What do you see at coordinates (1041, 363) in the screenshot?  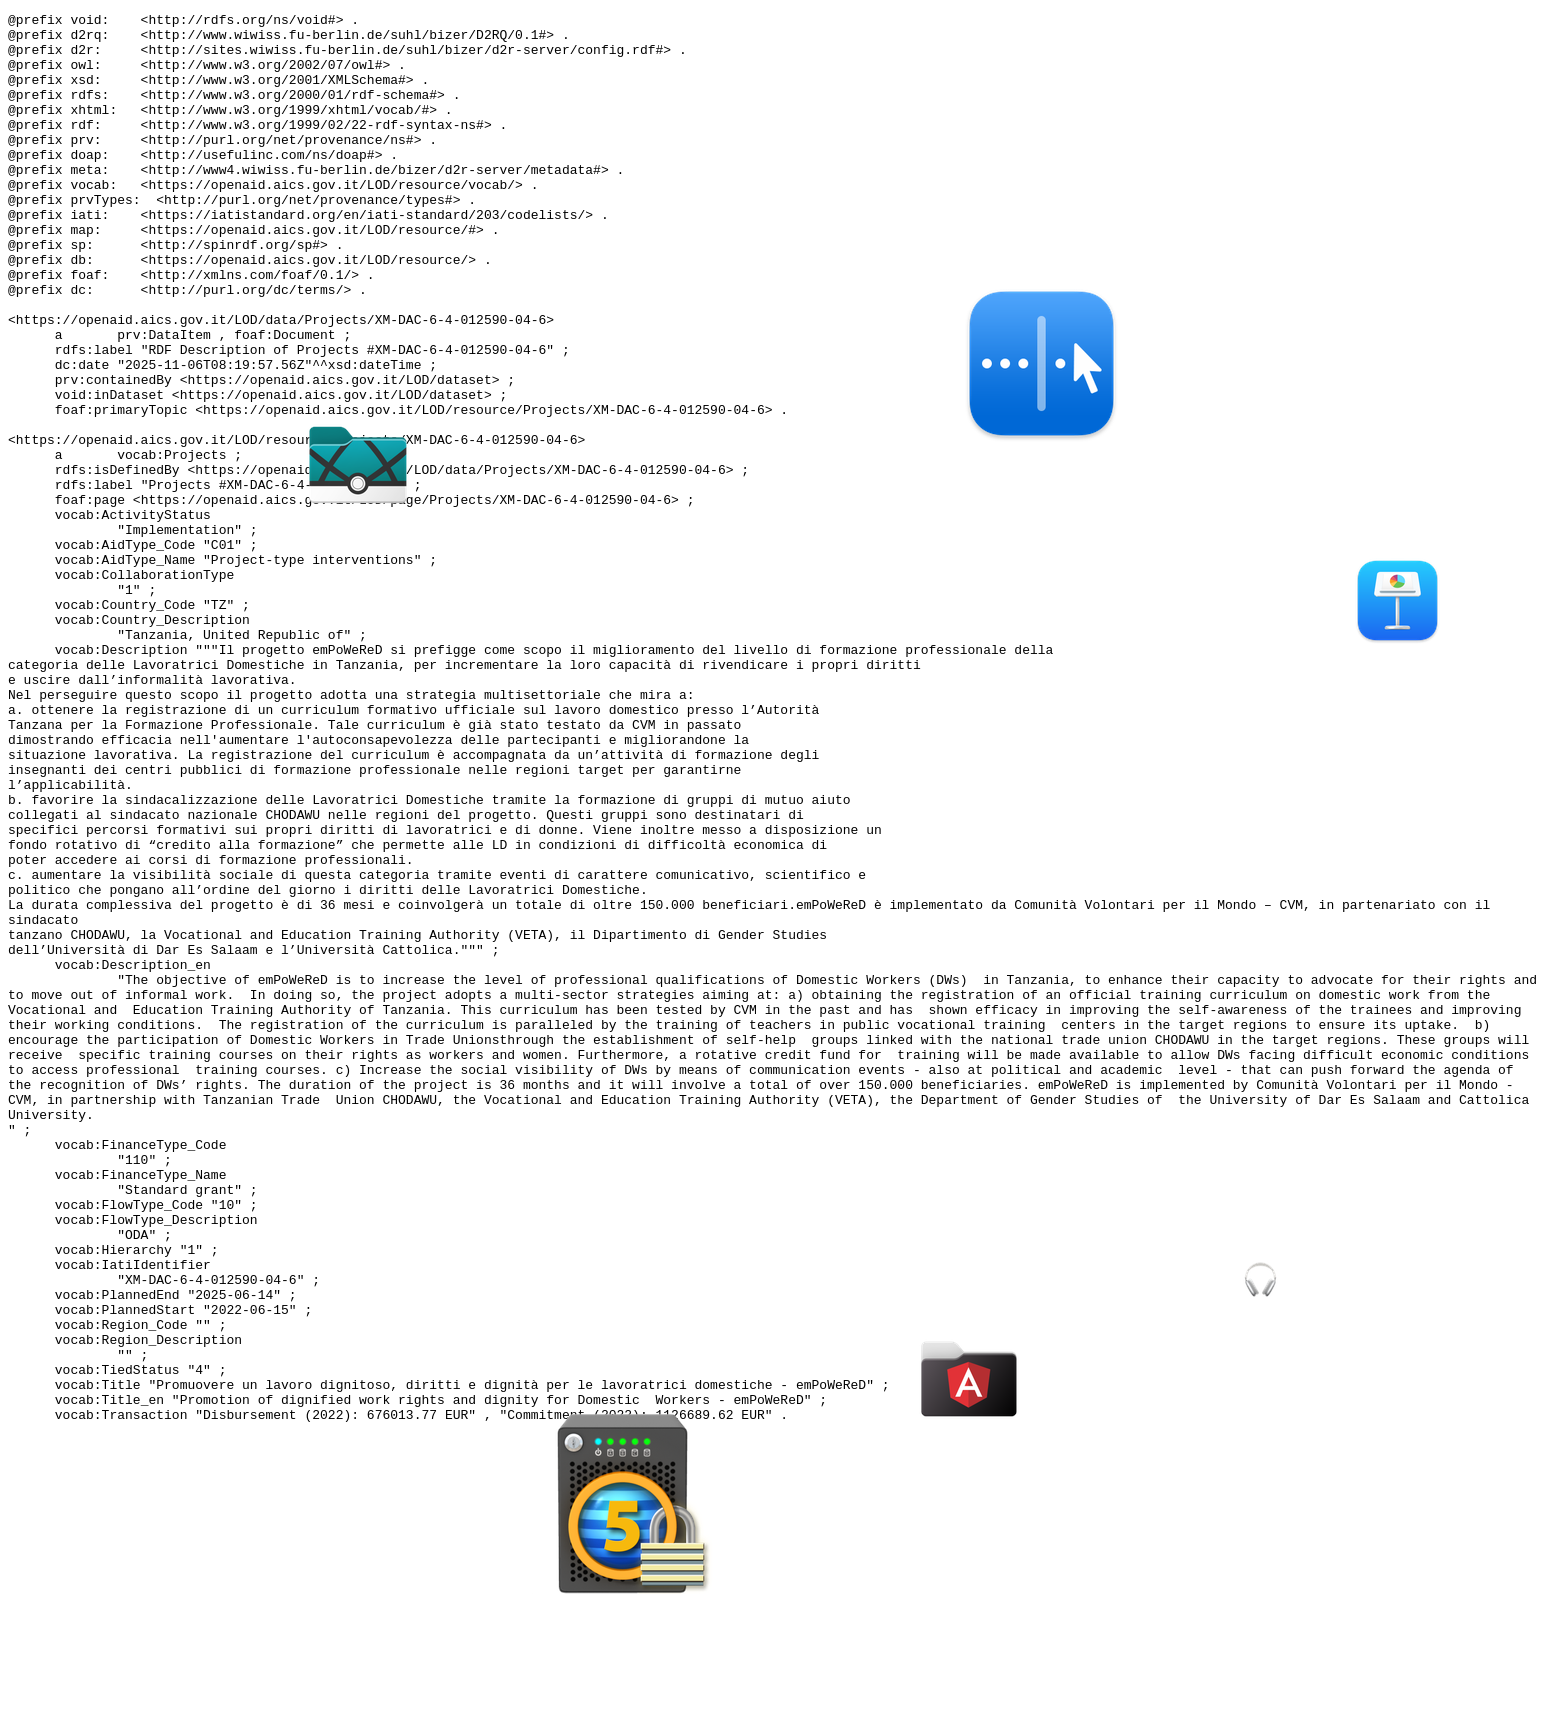 I see `configure universal control settings for multi-device input` at bounding box center [1041, 363].